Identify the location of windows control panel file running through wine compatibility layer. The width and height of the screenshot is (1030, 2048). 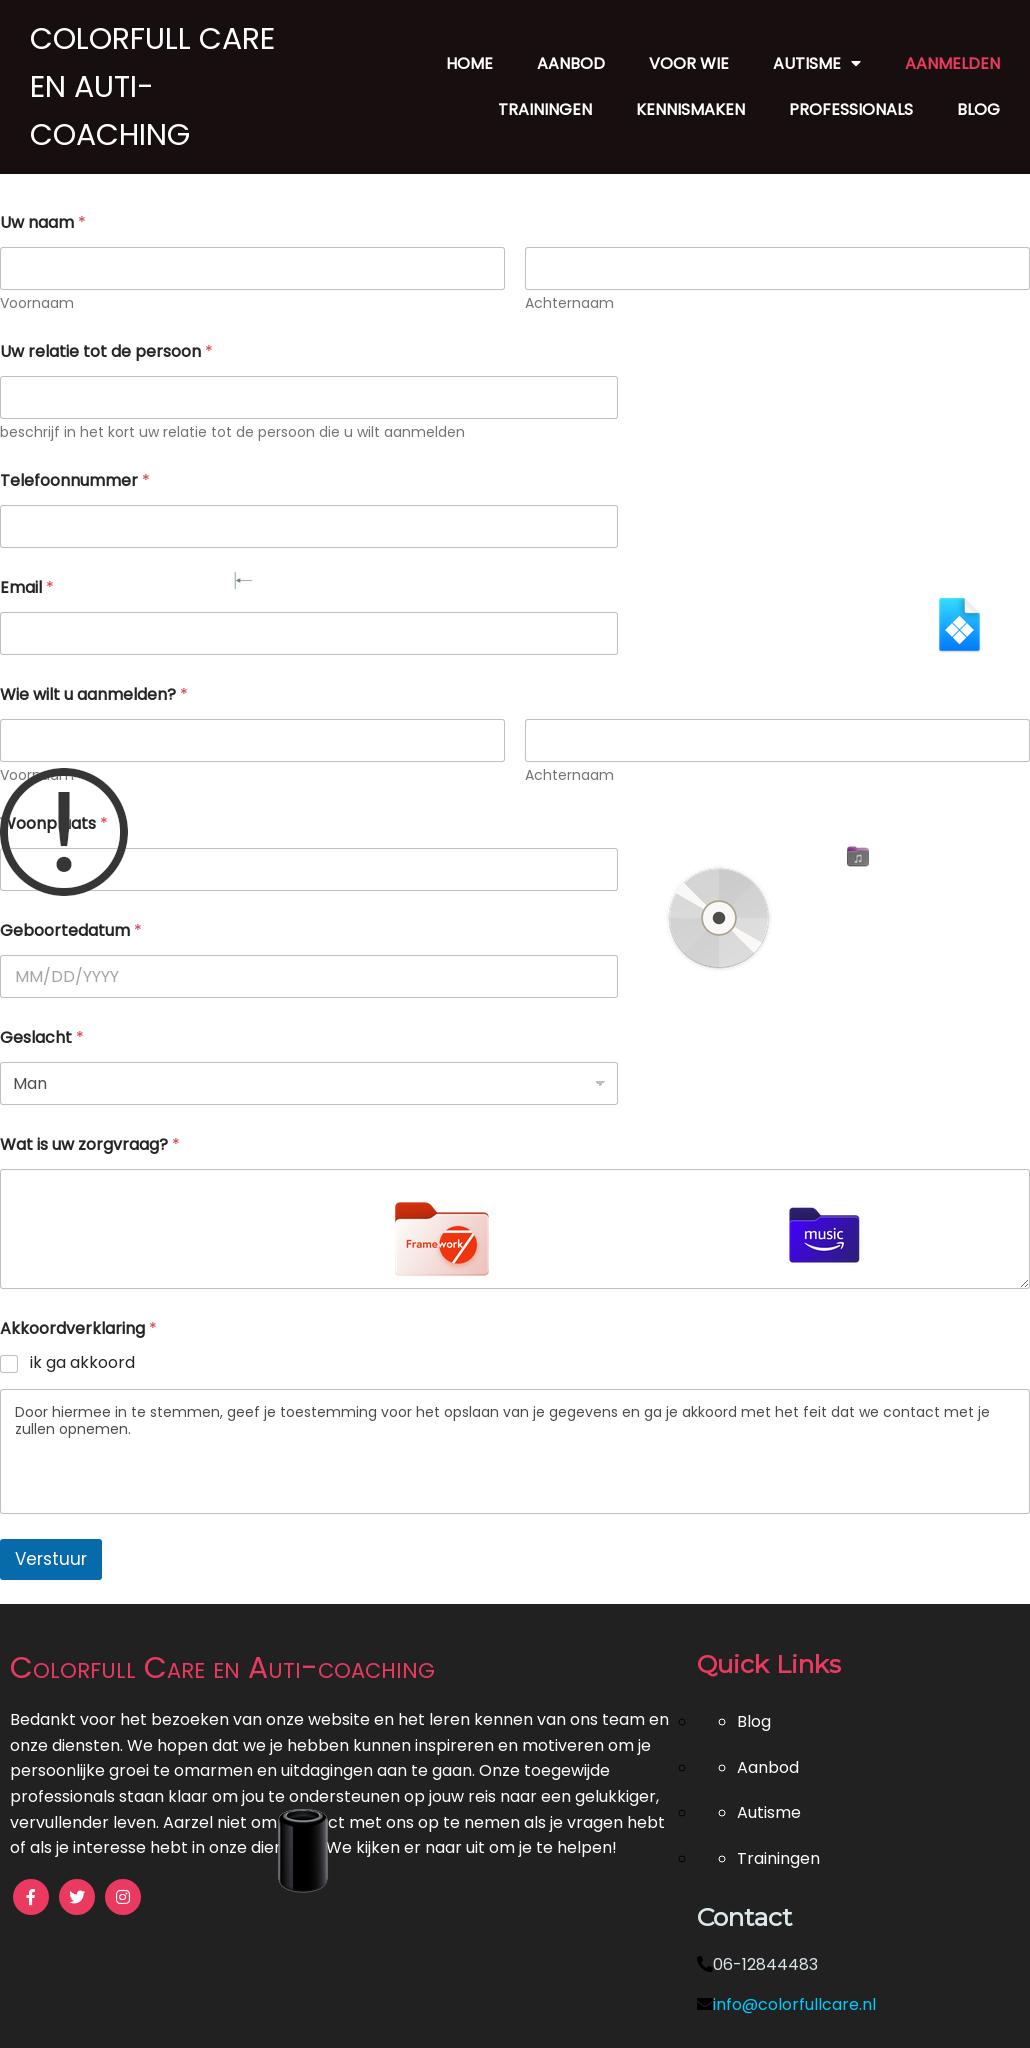
(959, 625).